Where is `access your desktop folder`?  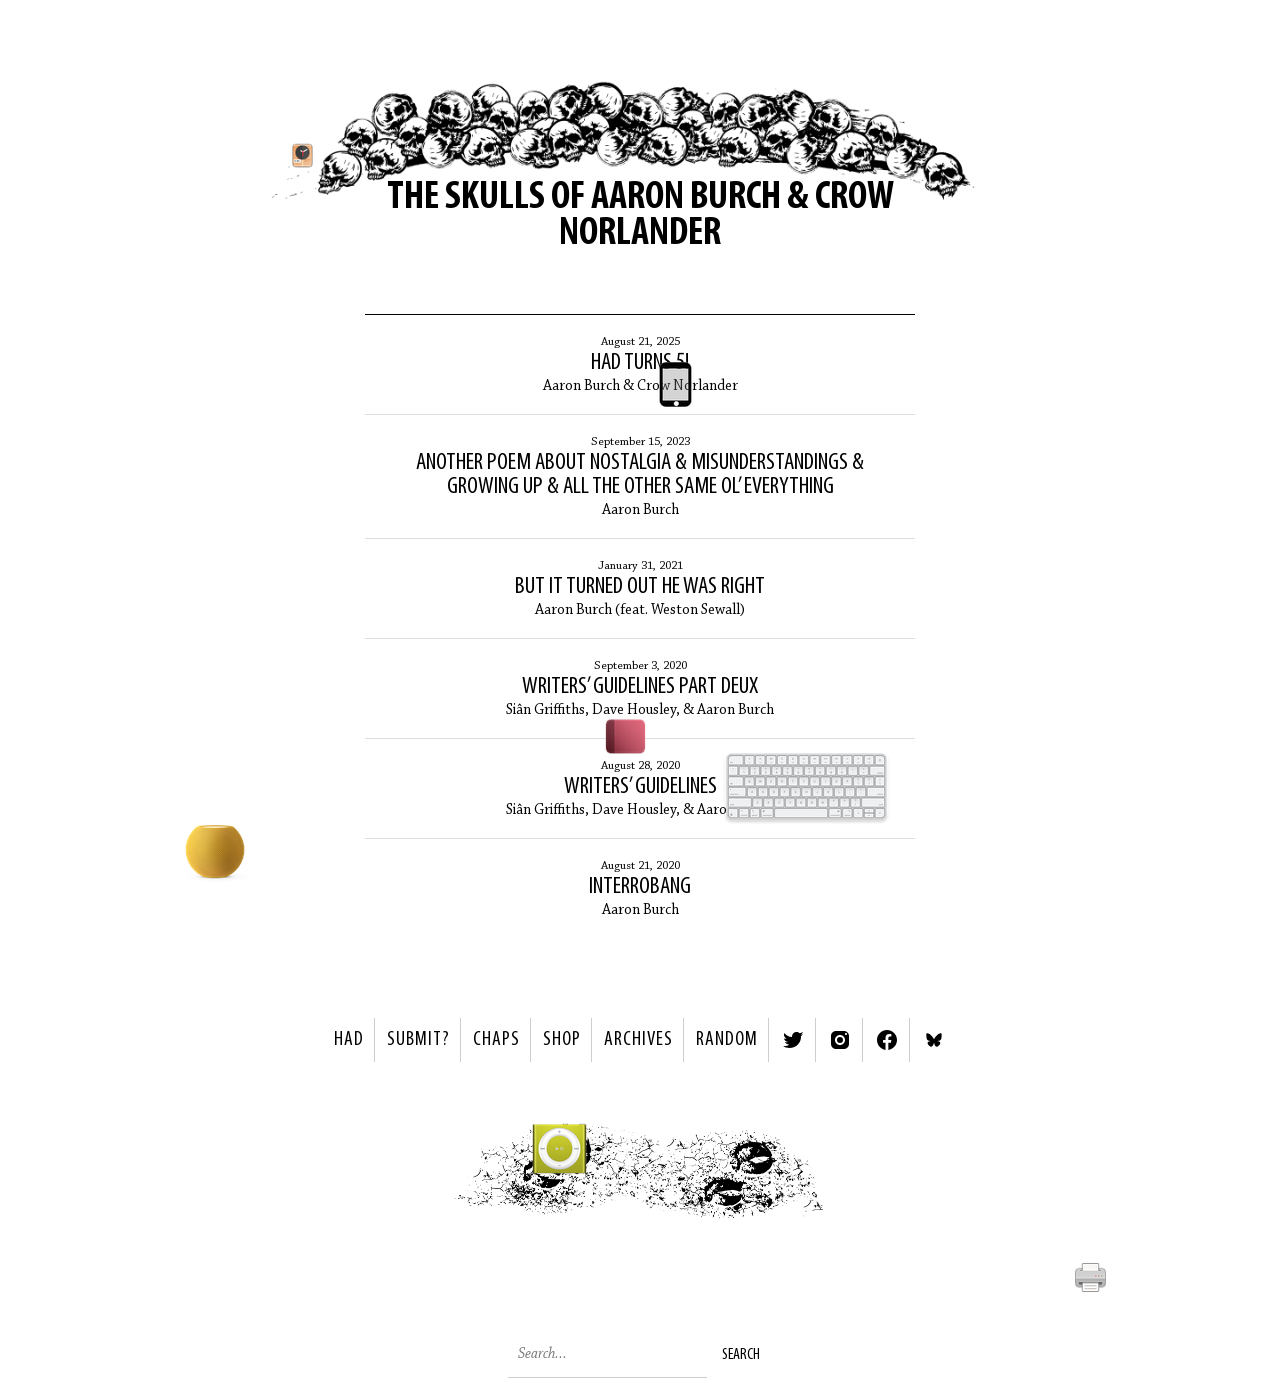 access your desktop folder is located at coordinates (625, 735).